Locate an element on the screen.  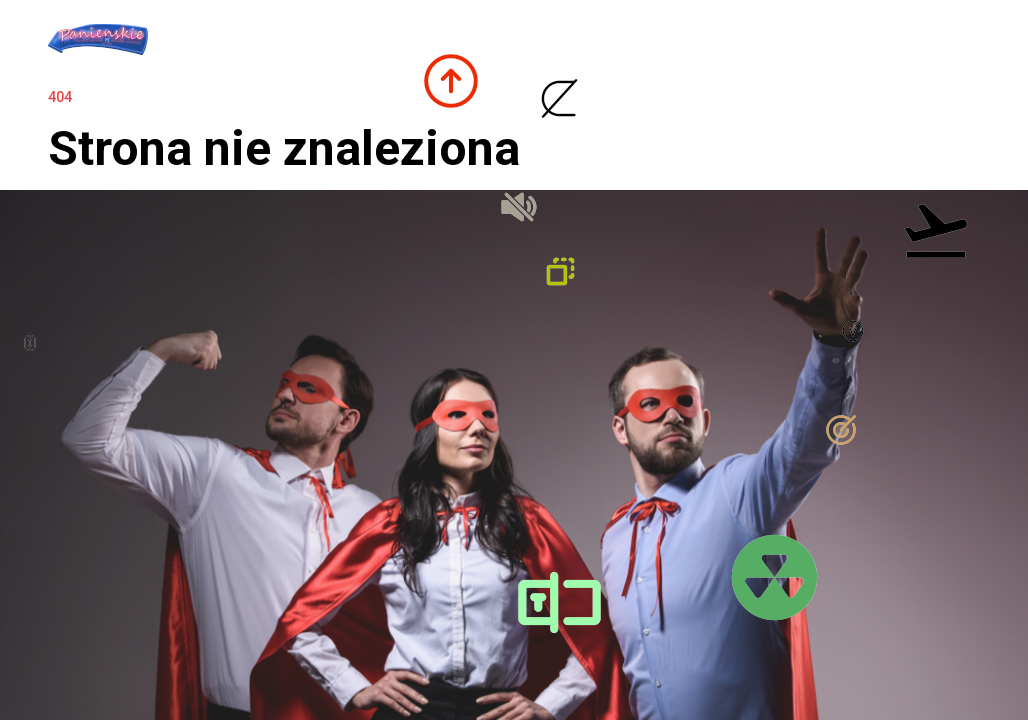
indicates a verified or validated status is located at coordinates (853, 331).